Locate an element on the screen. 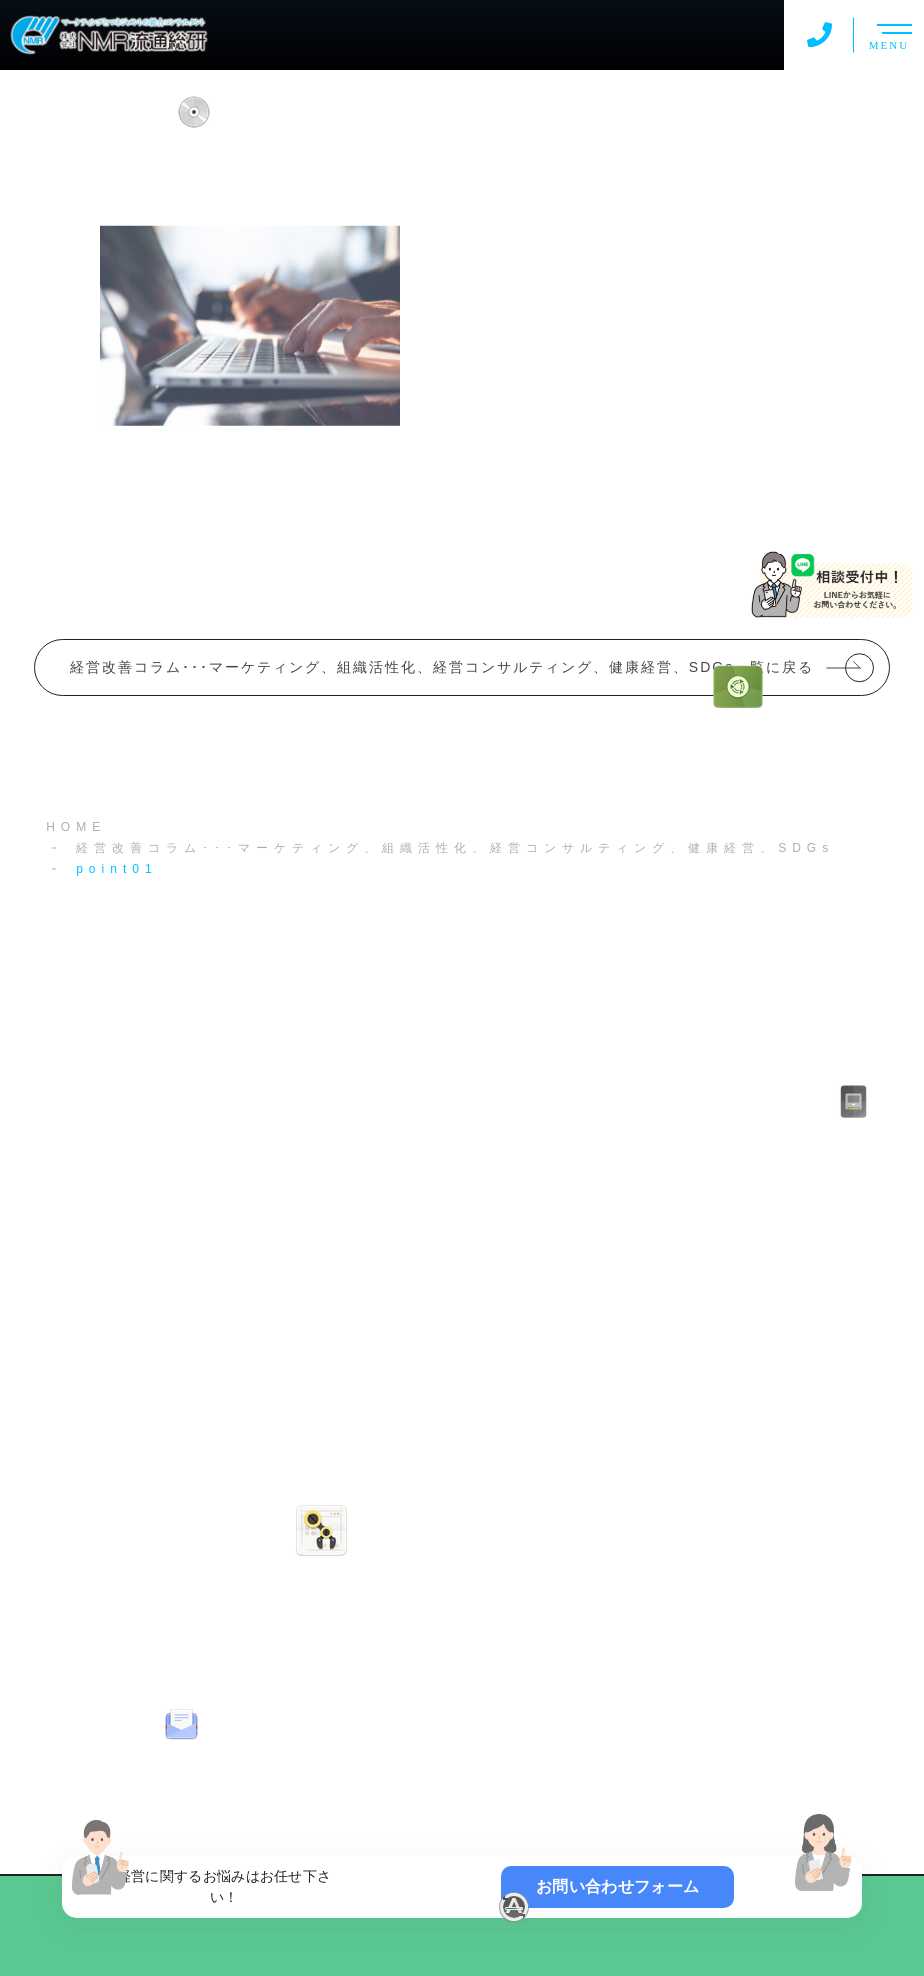  mark email as read is located at coordinates (181, 1724).